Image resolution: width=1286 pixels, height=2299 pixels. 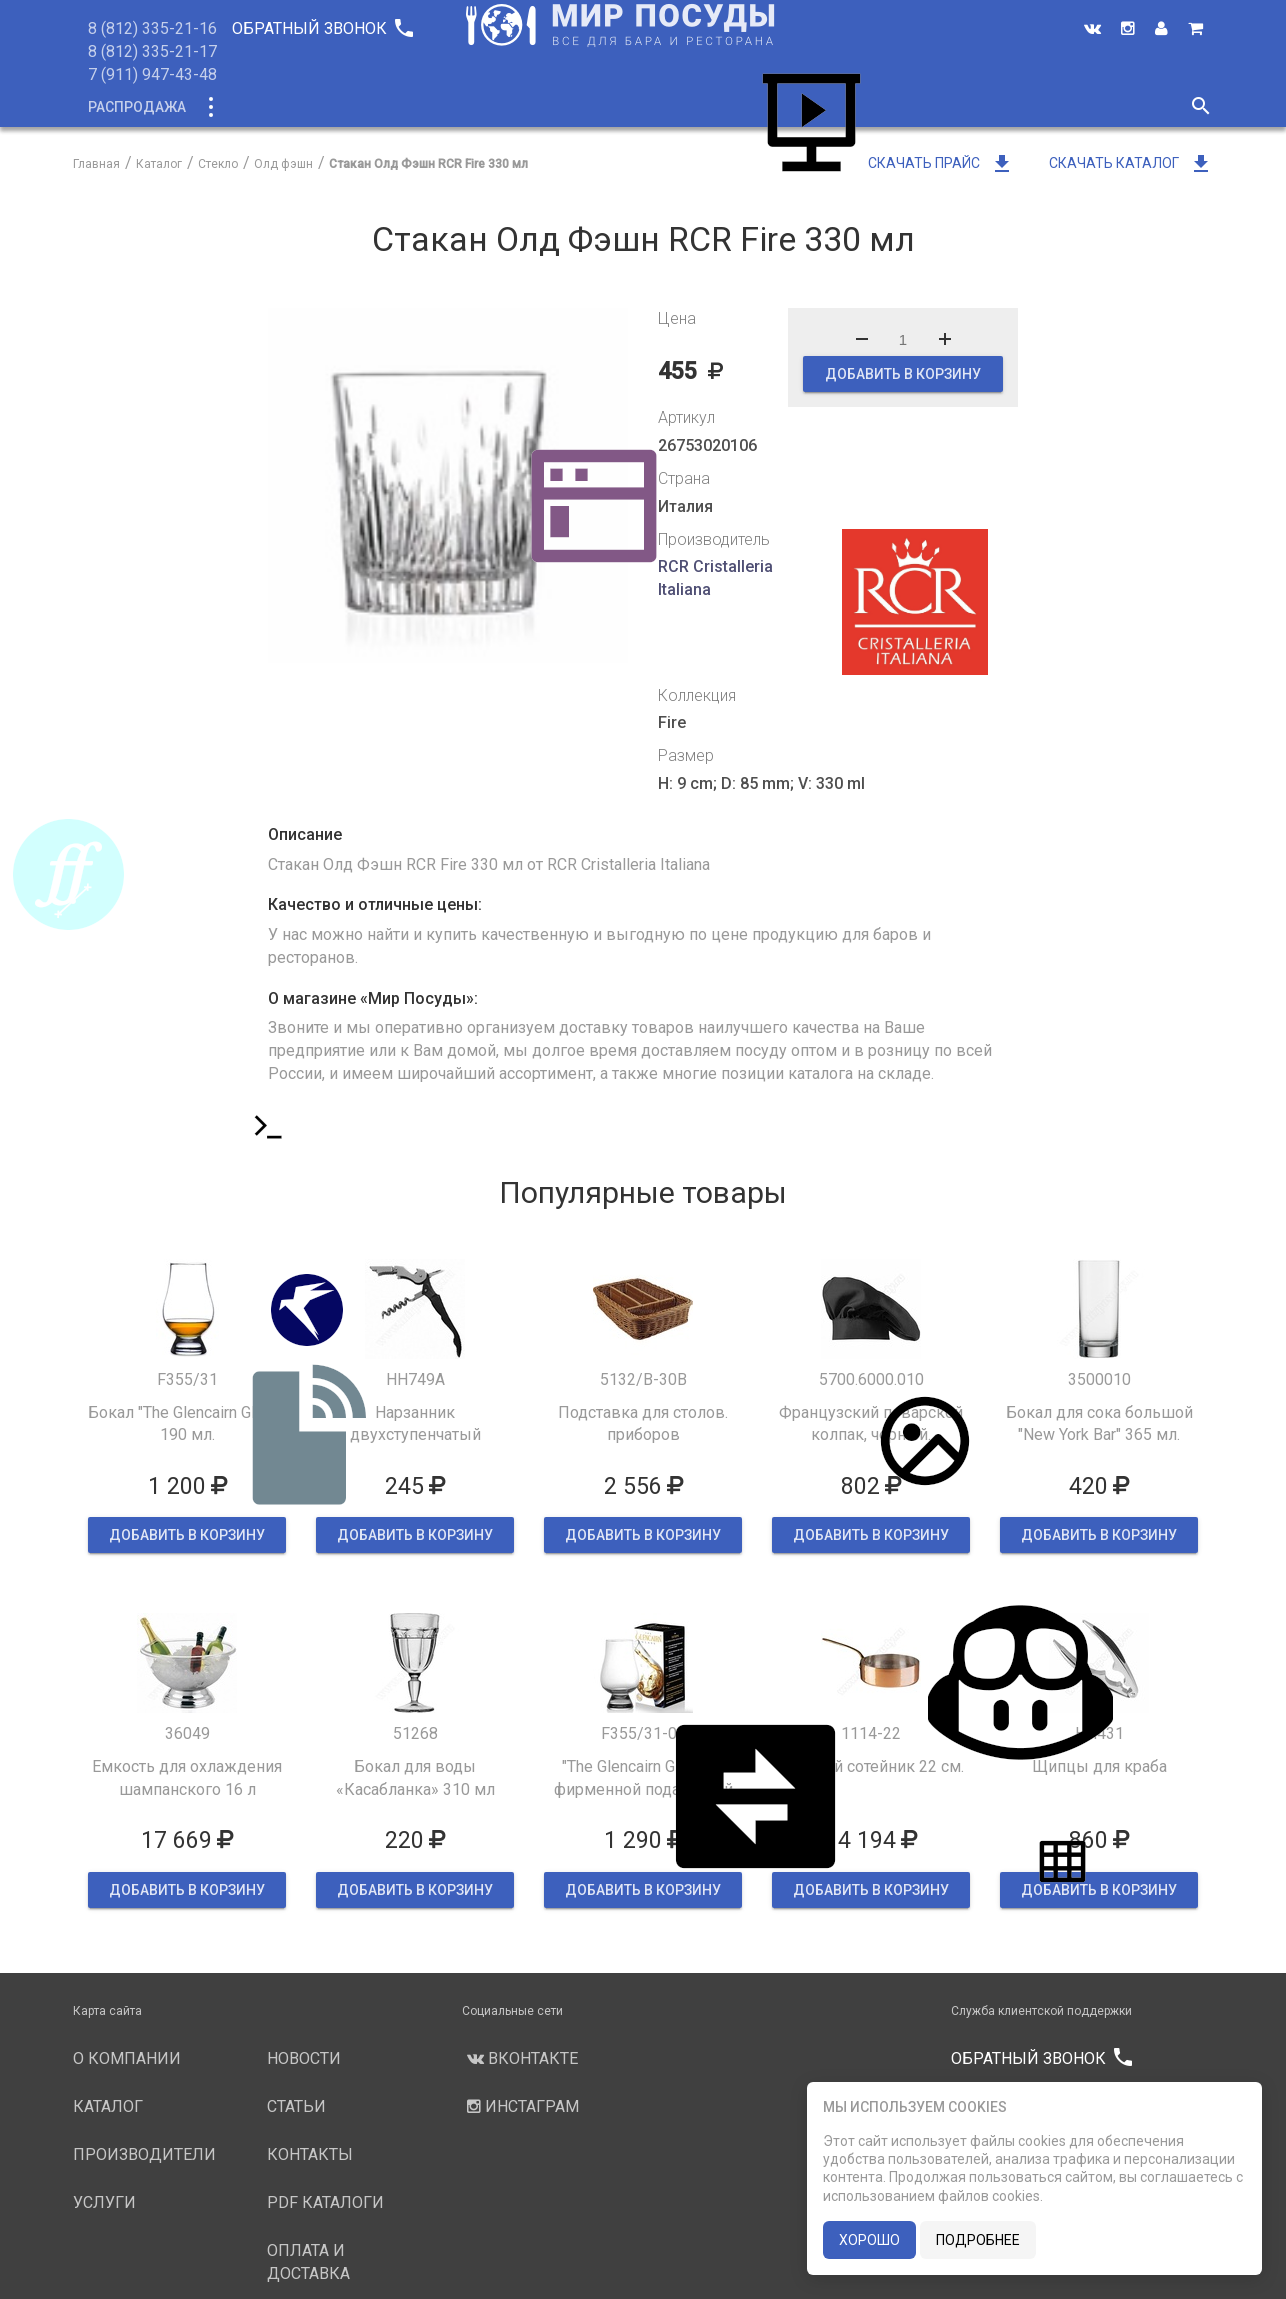 I want to click on switch to grid view layout, so click(x=1062, y=1861).